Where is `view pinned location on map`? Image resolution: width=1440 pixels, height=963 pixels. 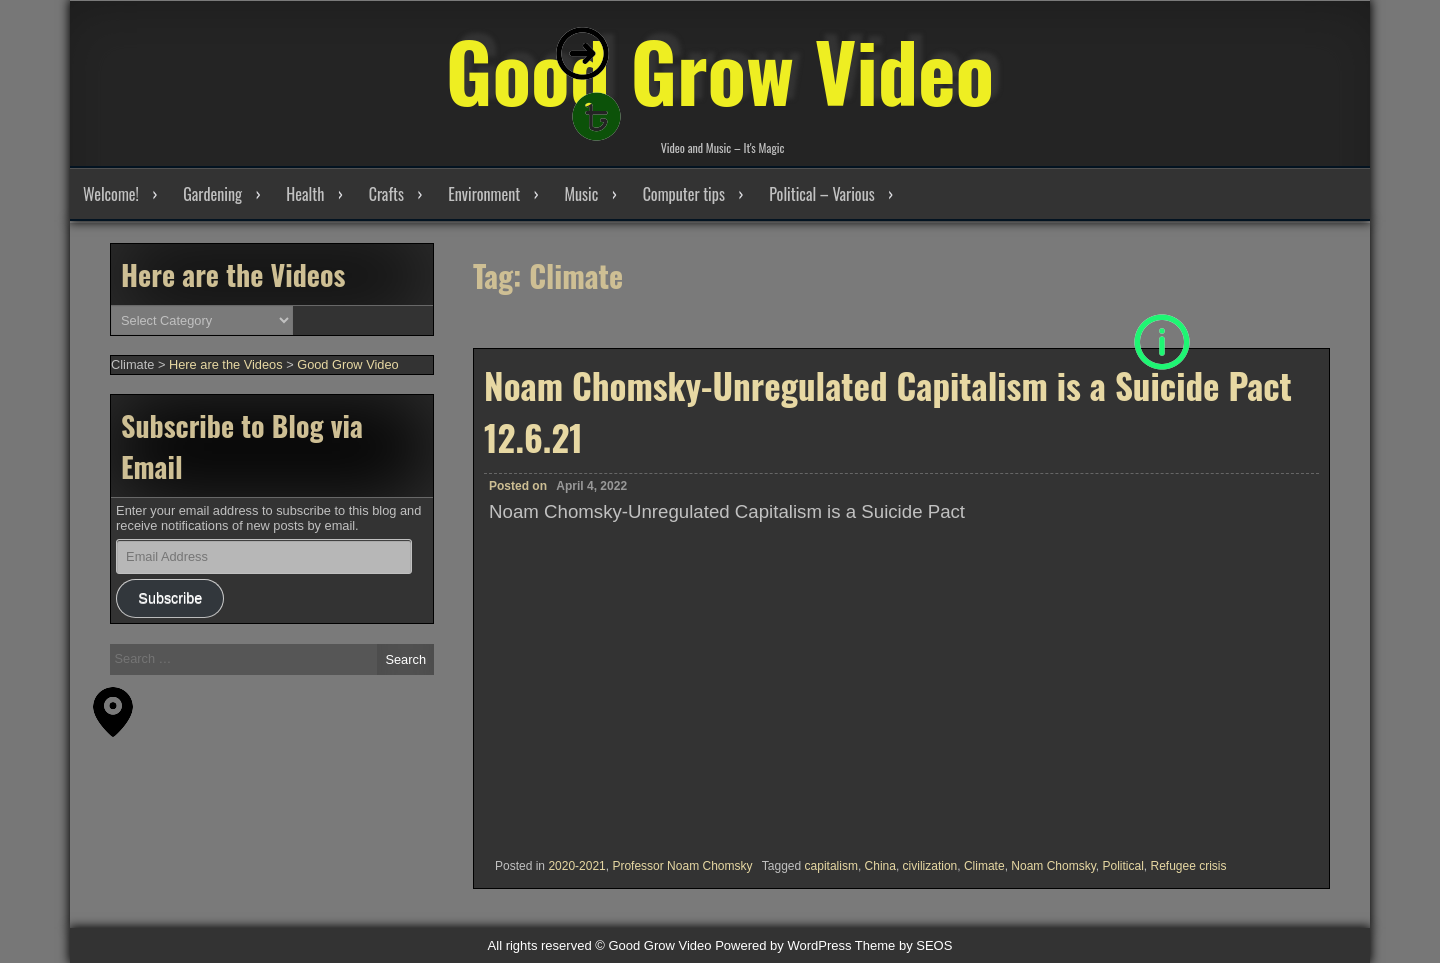 view pinned location on map is located at coordinates (113, 712).